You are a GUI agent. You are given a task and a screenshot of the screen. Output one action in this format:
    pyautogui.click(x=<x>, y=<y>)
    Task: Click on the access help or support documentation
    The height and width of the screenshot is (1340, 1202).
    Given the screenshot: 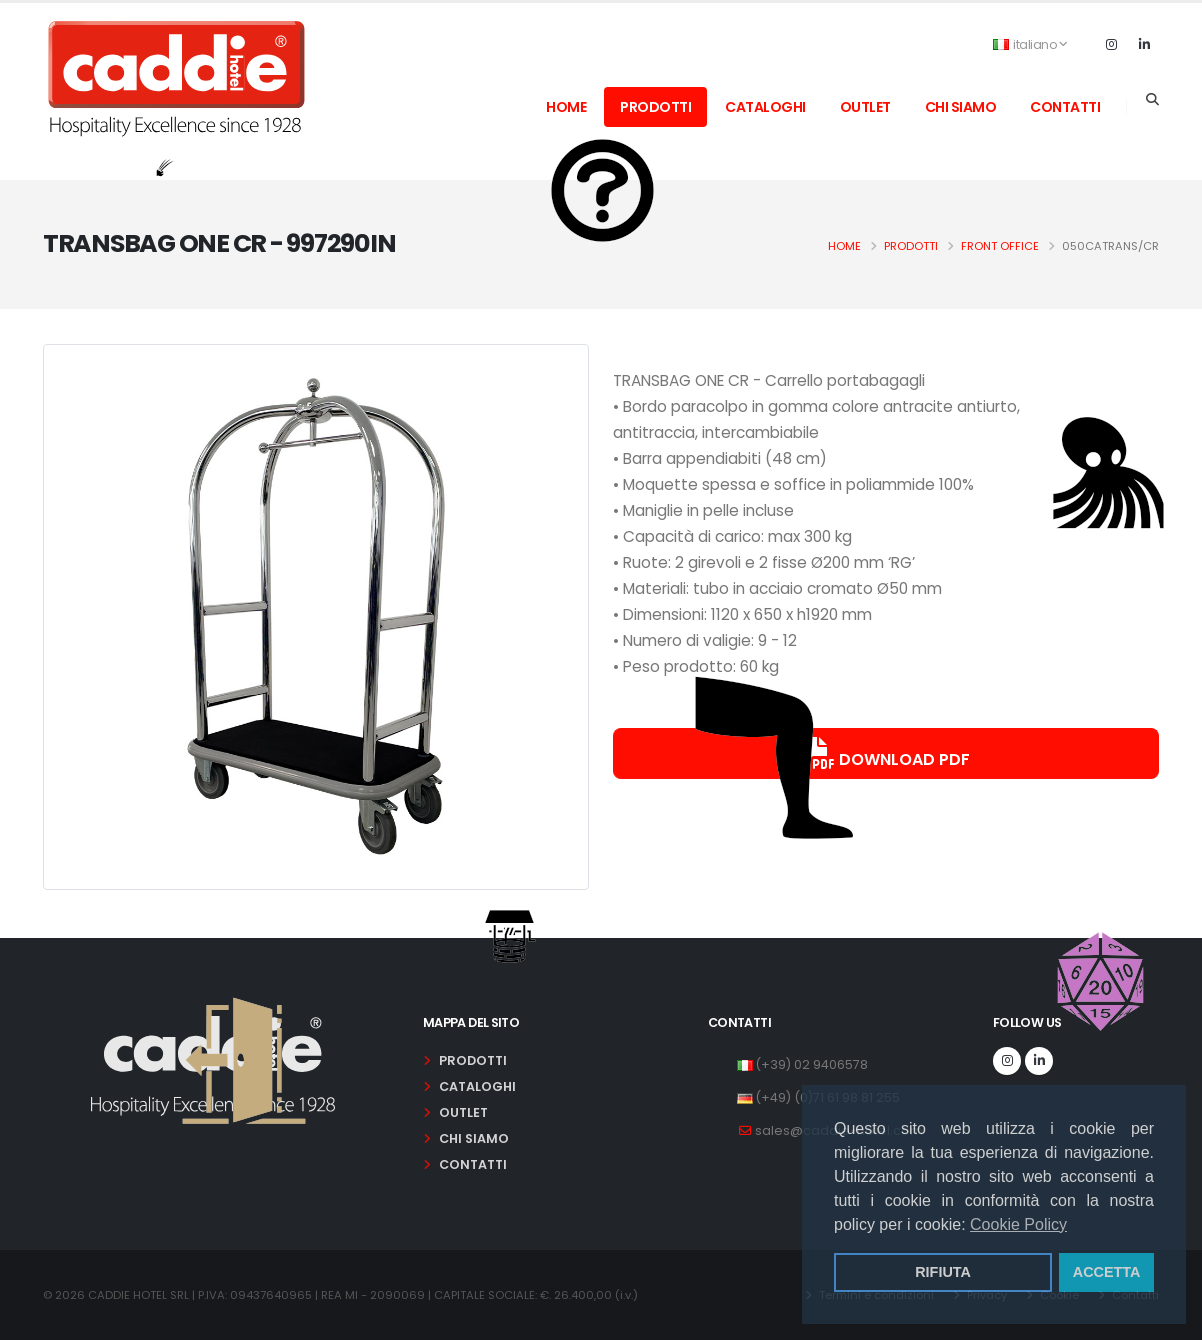 What is the action you would take?
    pyautogui.click(x=602, y=190)
    